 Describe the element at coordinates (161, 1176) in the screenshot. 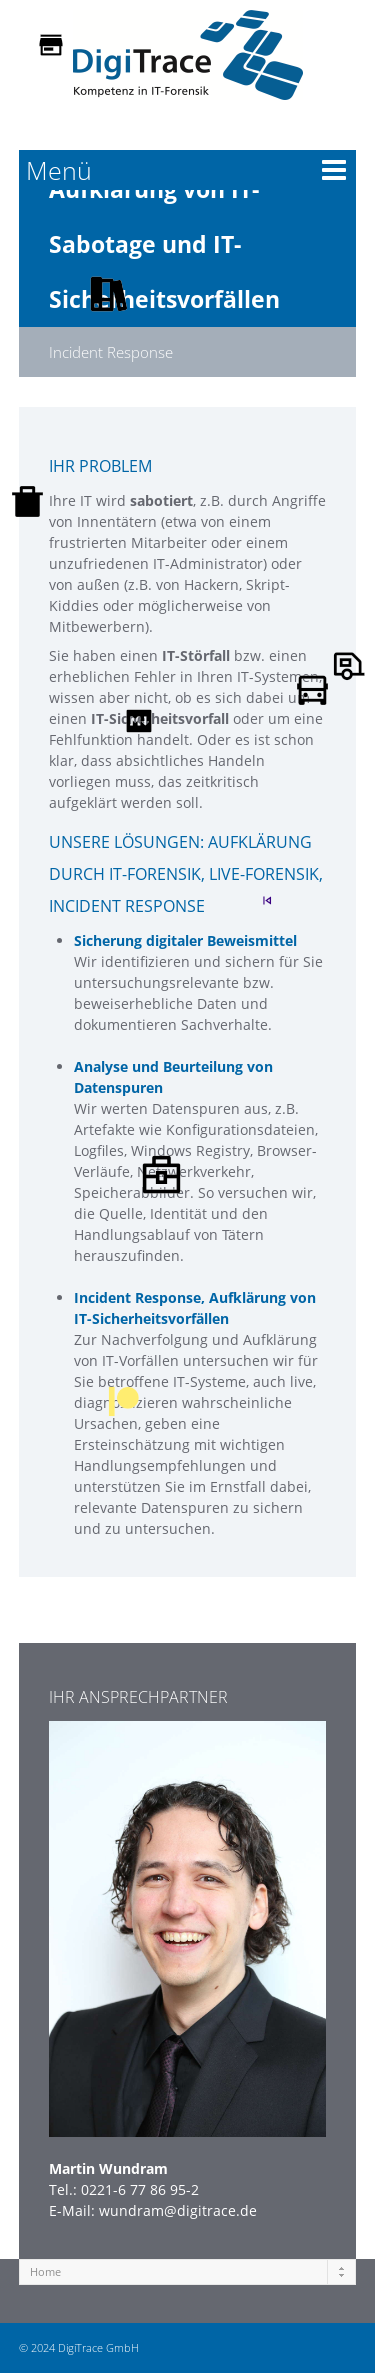

I see `access work or business documents` at that location.